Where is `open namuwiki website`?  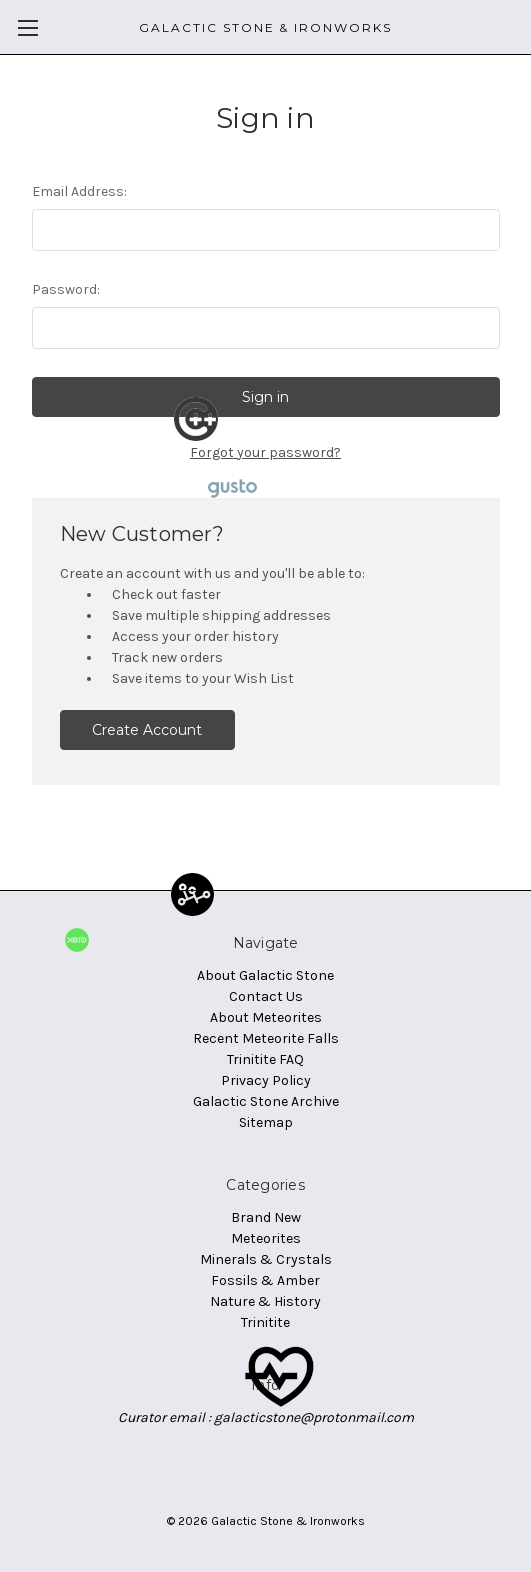
open namuwiki website is located at coordinates (192, 894).